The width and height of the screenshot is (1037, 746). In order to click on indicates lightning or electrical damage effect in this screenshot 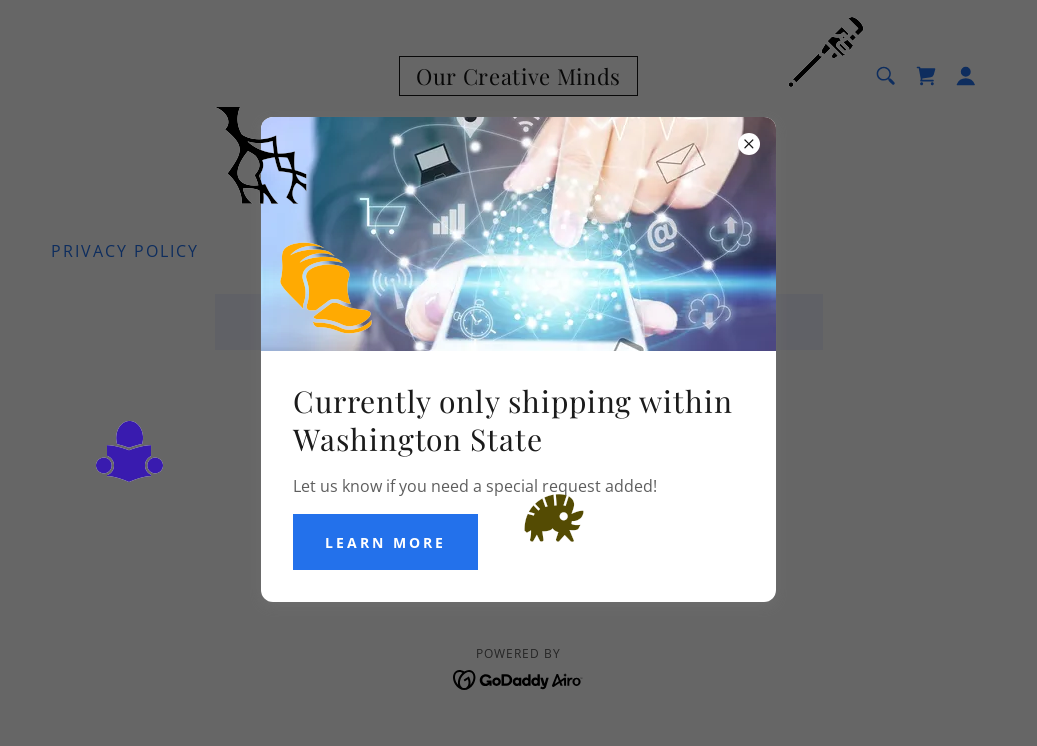, I will do `click(258, 156)`.